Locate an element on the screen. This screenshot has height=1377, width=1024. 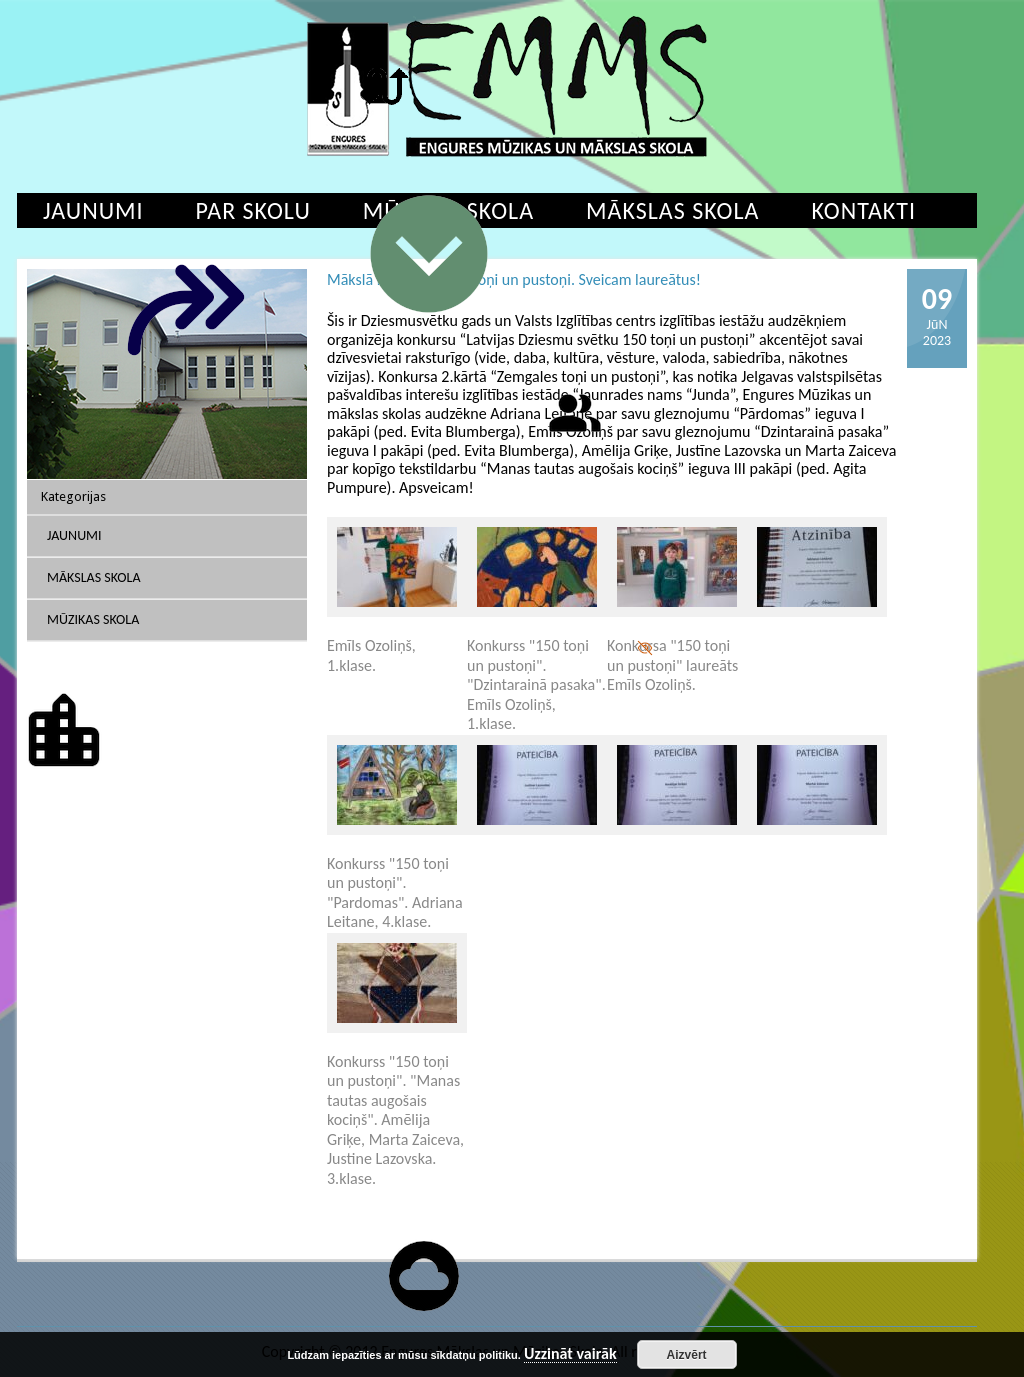
access cloud storage is located at coordinates (424, 1276).